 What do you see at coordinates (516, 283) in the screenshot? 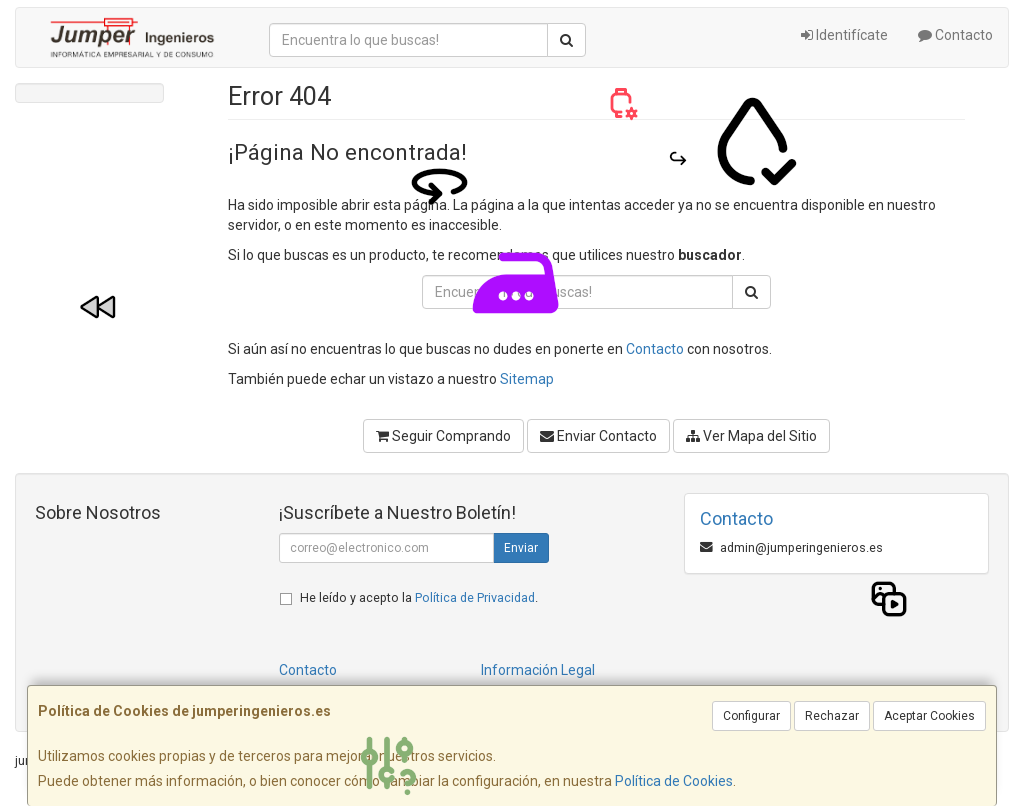
I see `select ironing or steam press setting` at bounding box center [516, 283].